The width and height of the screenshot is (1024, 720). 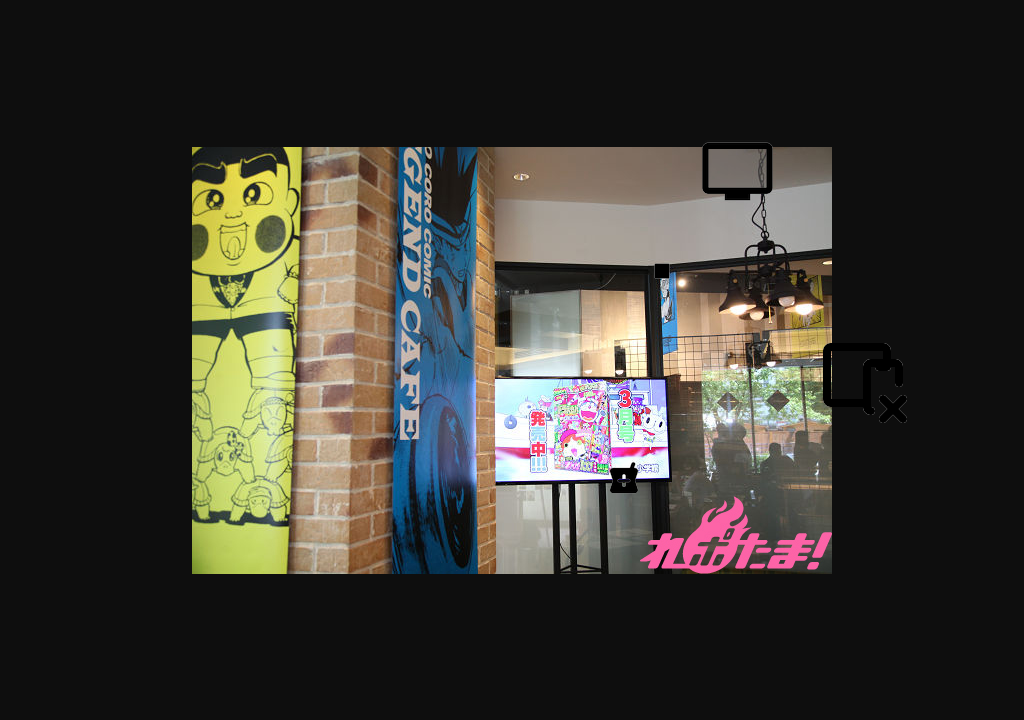 What do you see at coordinates (662, 271) in the screenshot?
I see `stop media playback` at bounding box center [662, 271].